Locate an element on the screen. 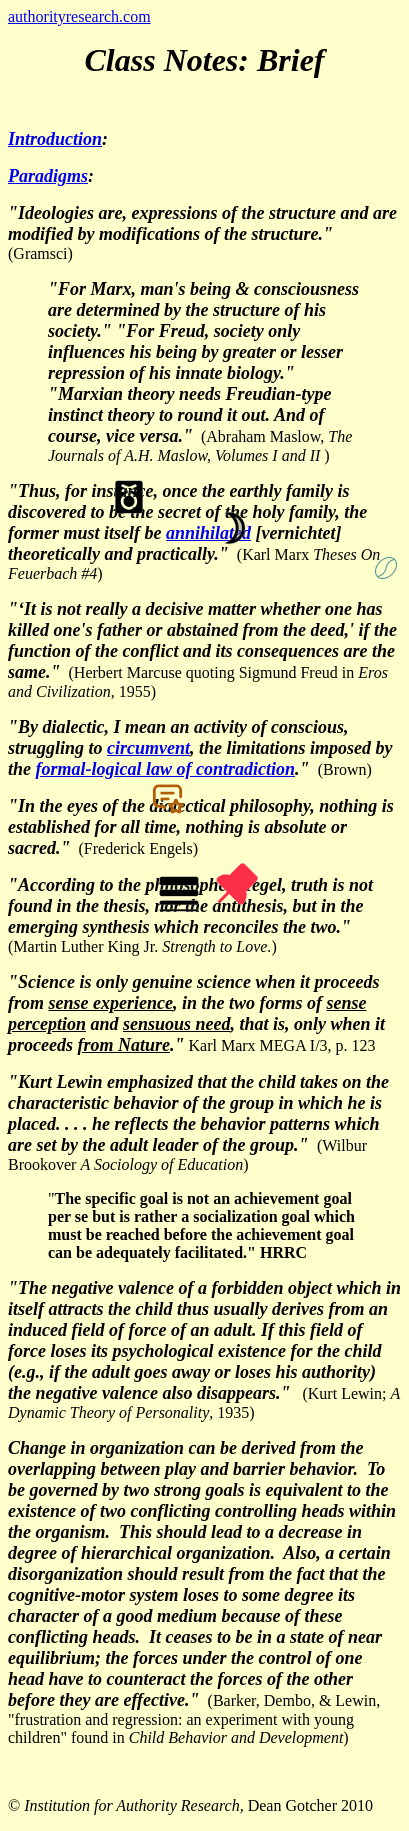 The width and height of the screenshot is (409, 1831). pin an item to keep it visible is located at coordinates (235, 885).